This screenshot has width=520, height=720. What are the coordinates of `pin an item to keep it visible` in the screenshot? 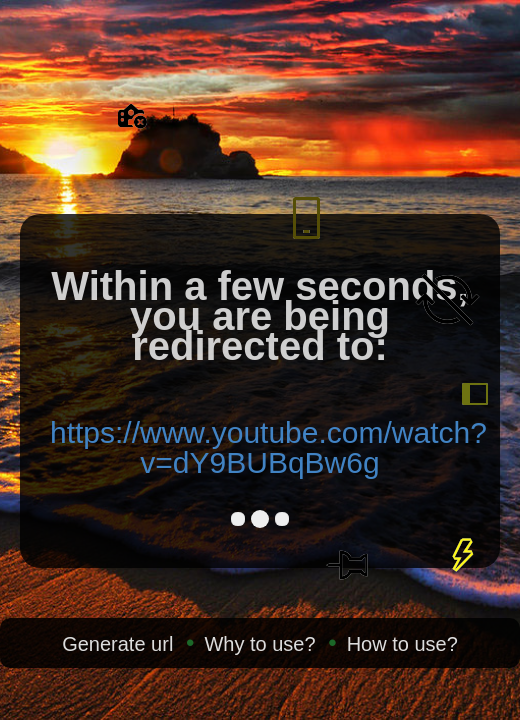 It's located at (348, 563).